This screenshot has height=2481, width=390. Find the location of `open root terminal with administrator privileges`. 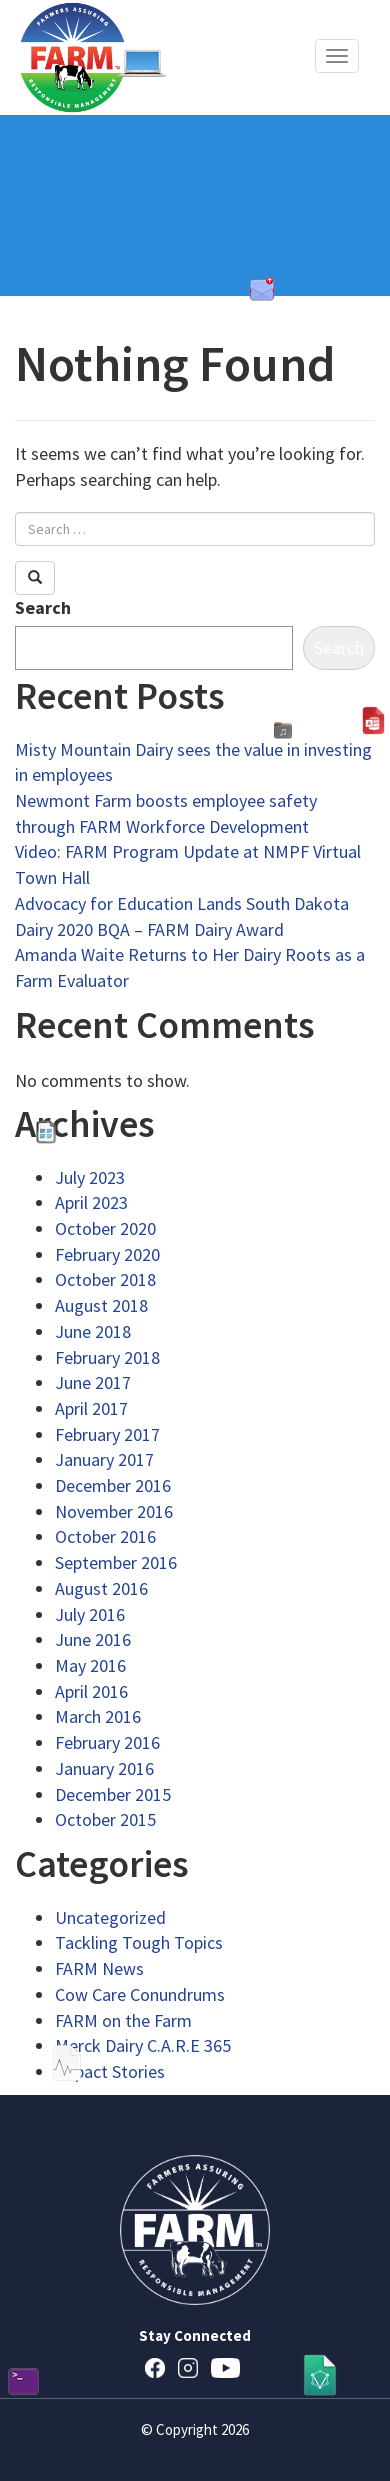

open root terminal with administrator privileges is located at coordinates (23, 2381).